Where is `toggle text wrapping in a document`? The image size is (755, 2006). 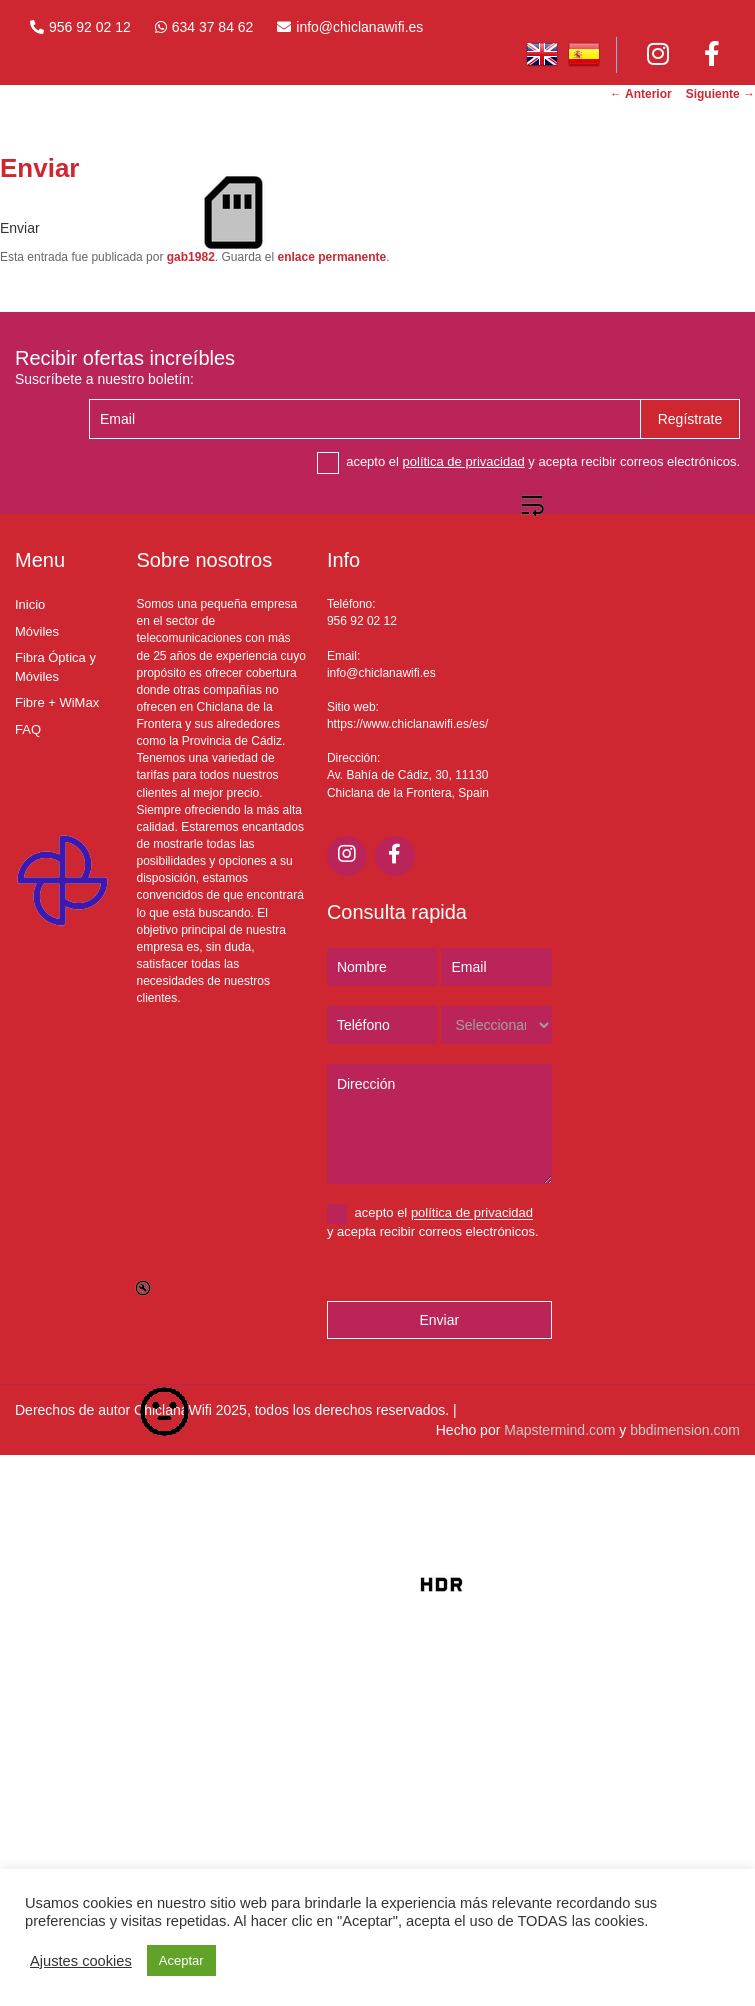
toggle text wrapping in a document is located at coordinates (532, 505).